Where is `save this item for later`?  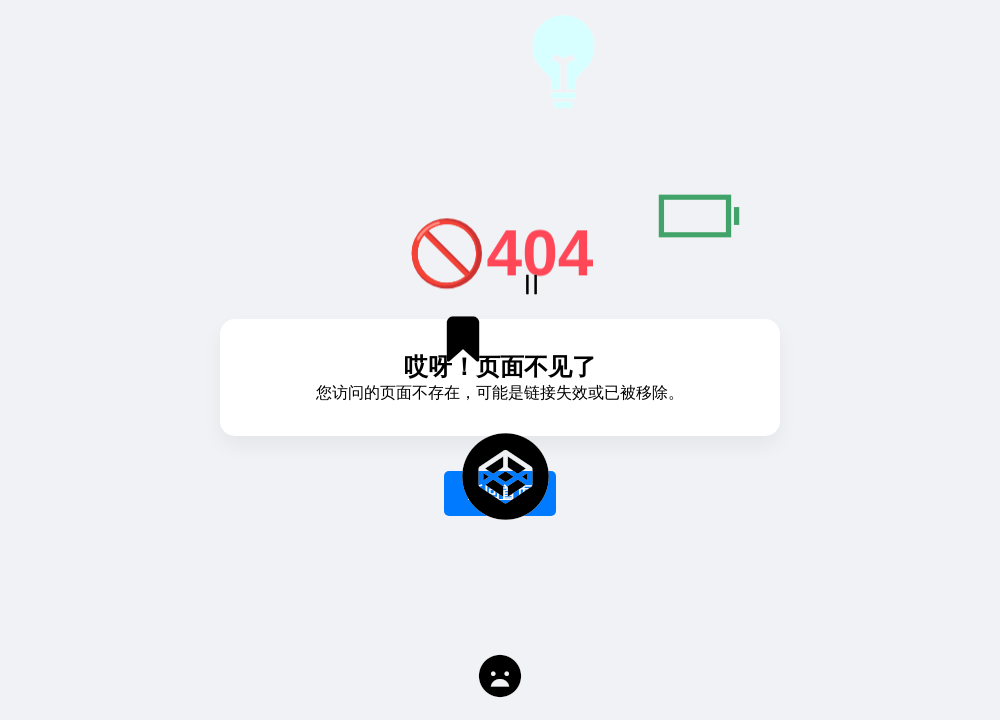
save this item for later is located at coordinates (463, 339).